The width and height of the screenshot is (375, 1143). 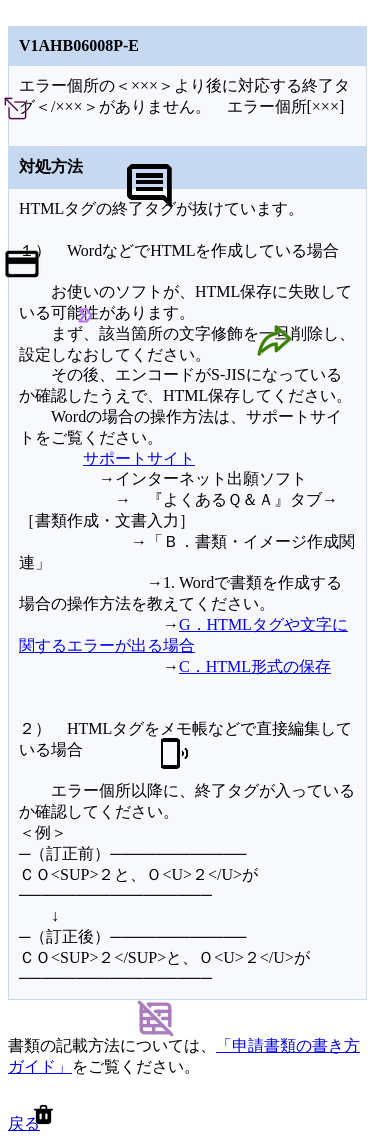 I want to click on share content with others, so click(x=274, y=340).